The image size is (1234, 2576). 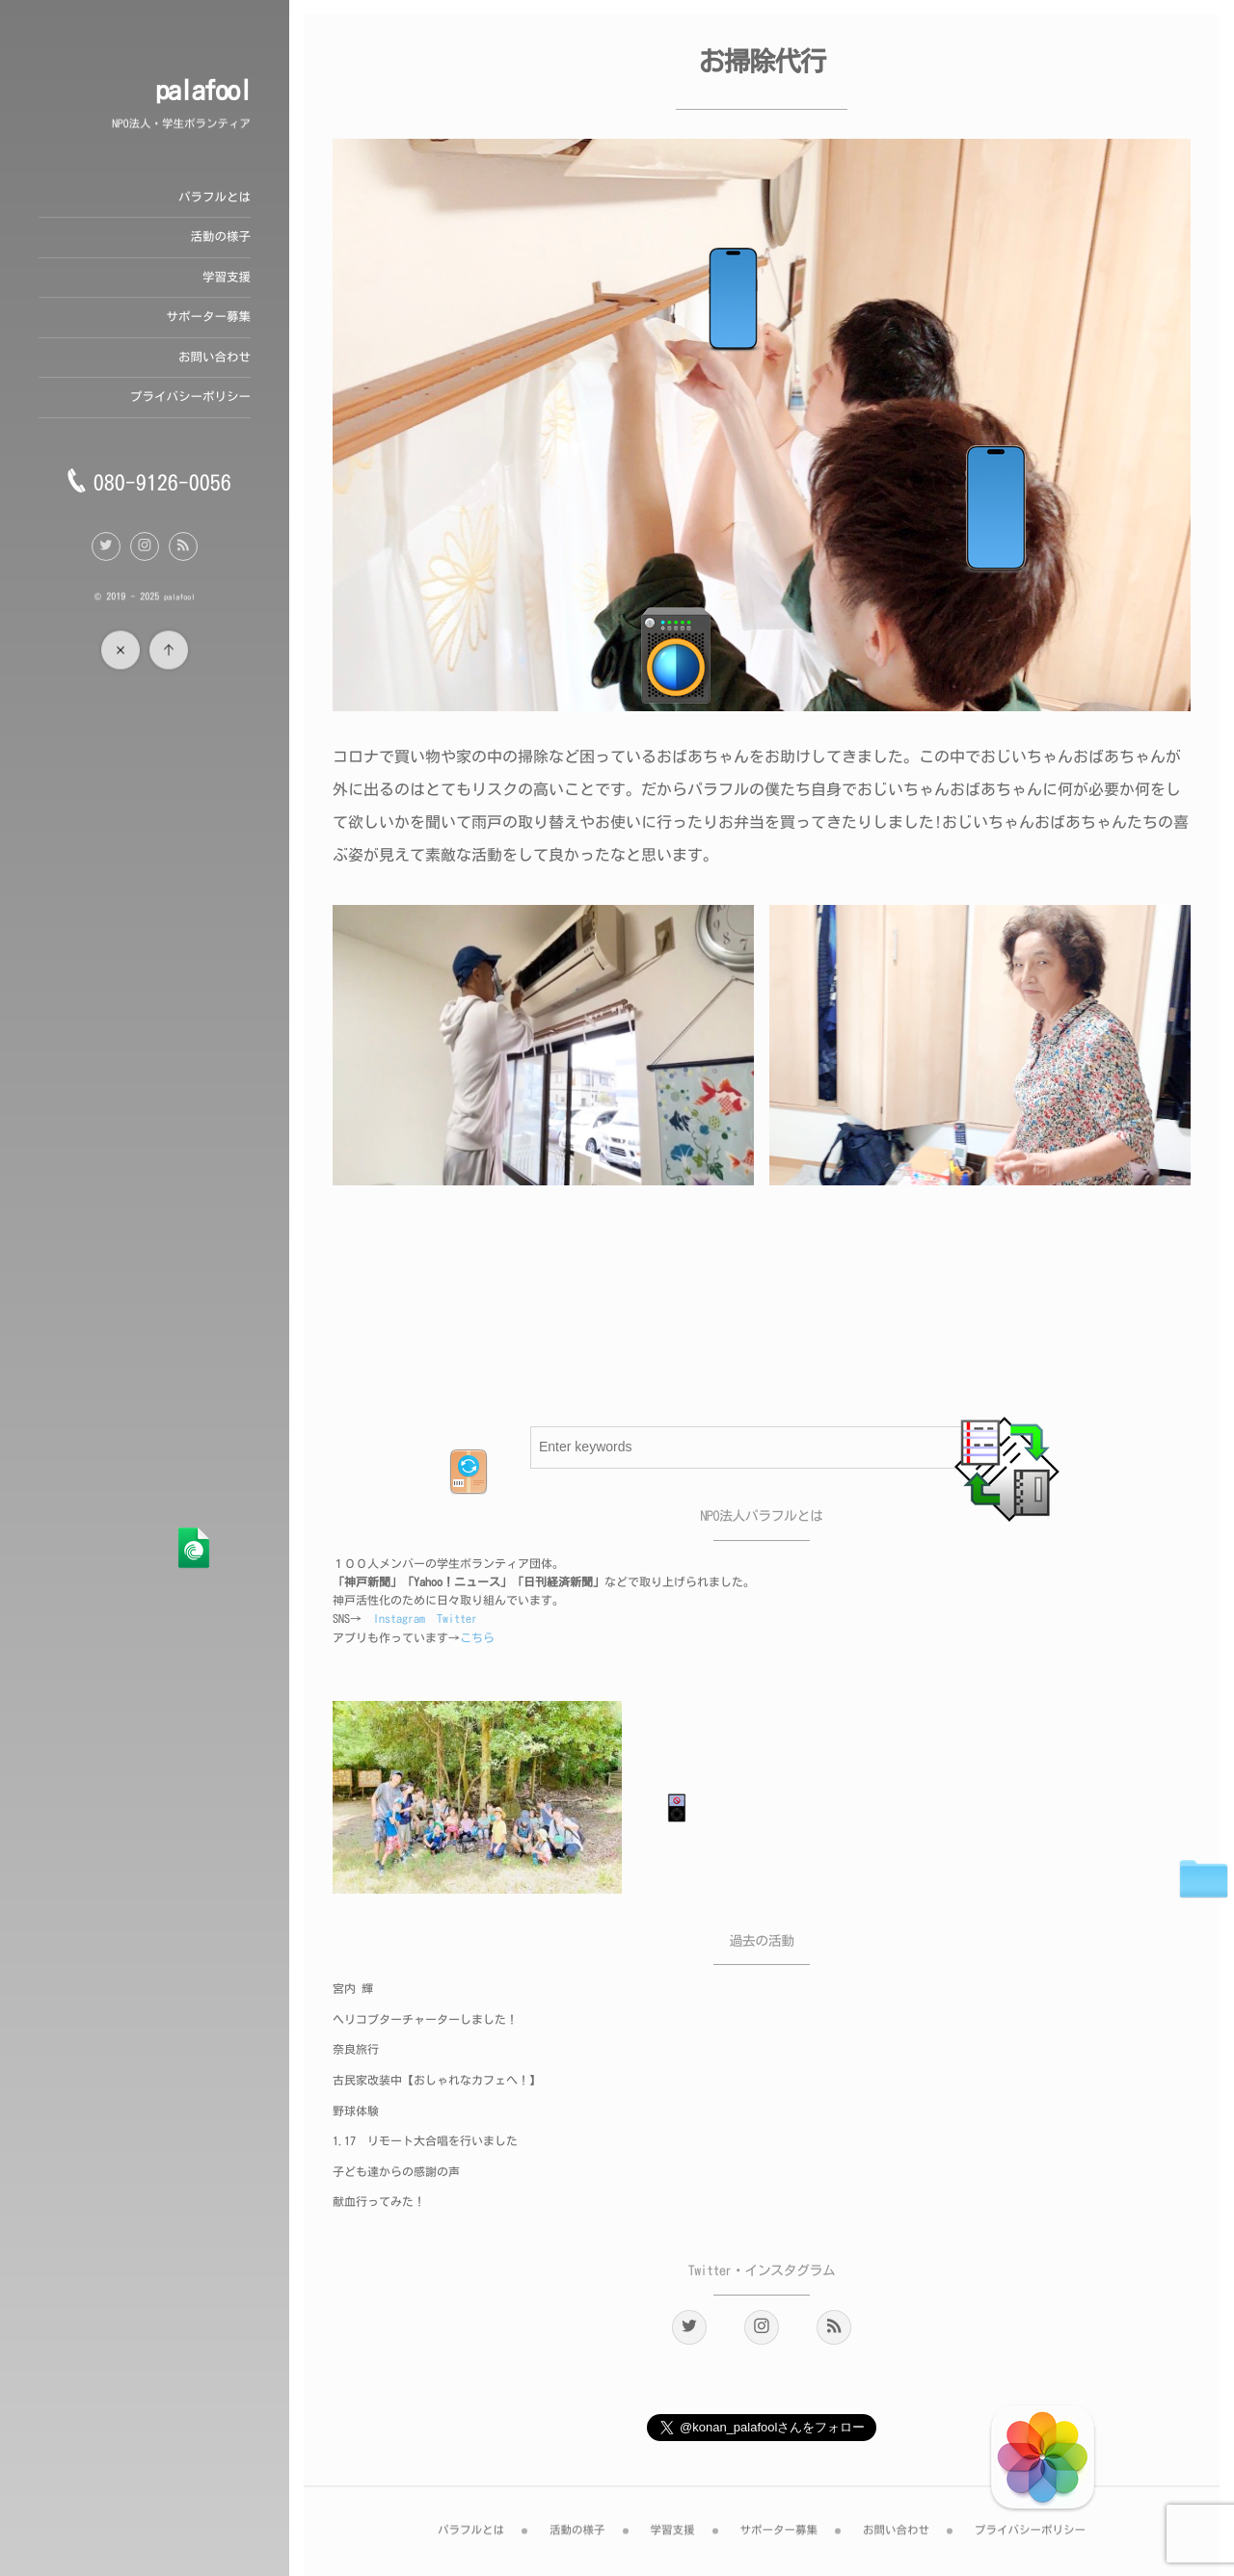 I want to click on system package upgrade available, so click(x=469, y=1472).